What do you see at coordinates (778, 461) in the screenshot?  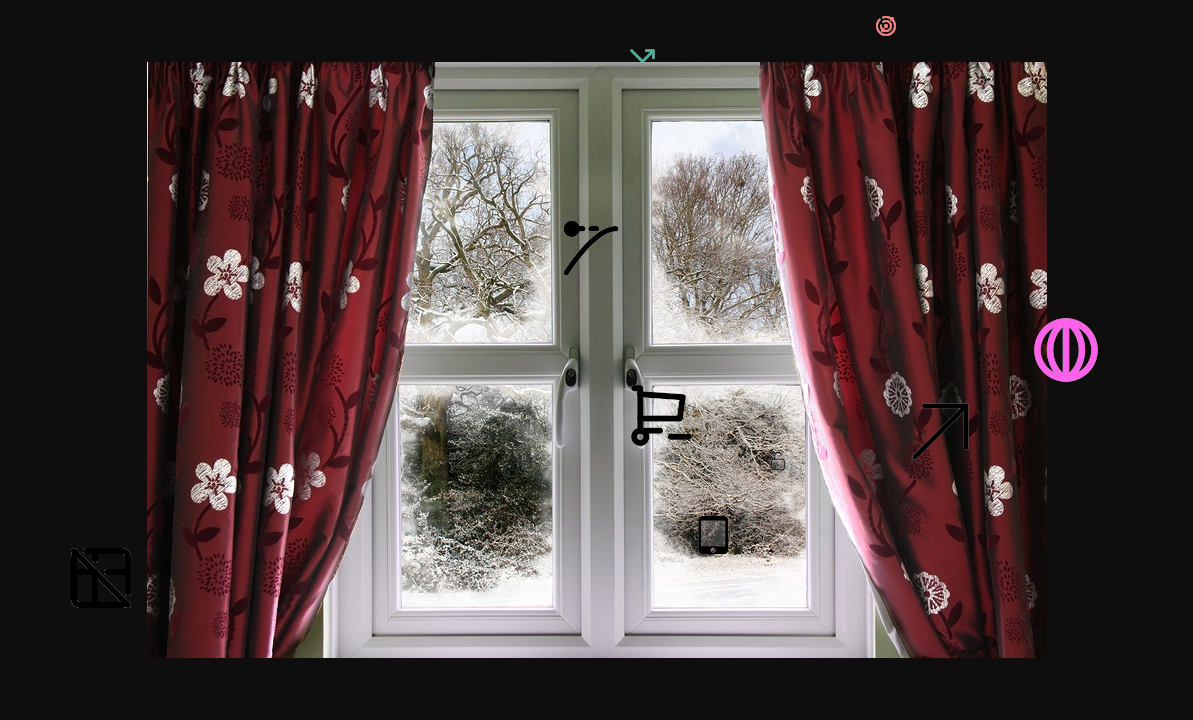 I see `indicates an unlocked or unsecured state` at bounding box center [778, 461].